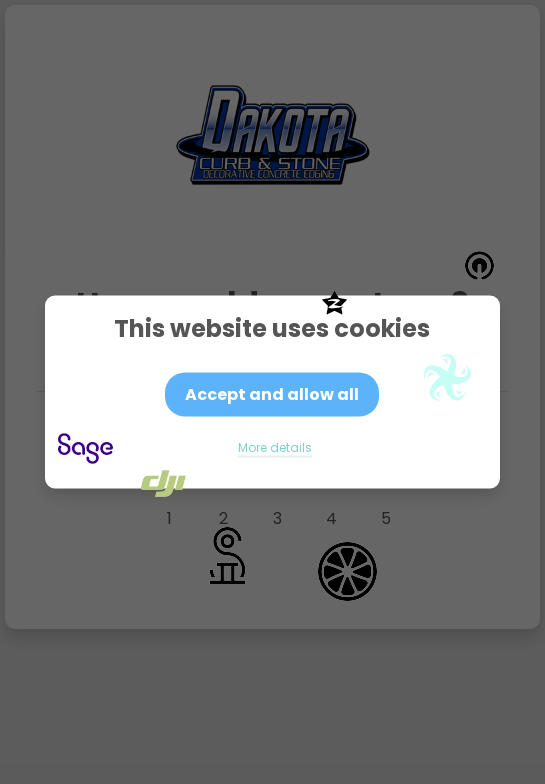  Describe the element at coordinates (227, 555) in the screenshot. I see `simple icons brand logo` at that location.